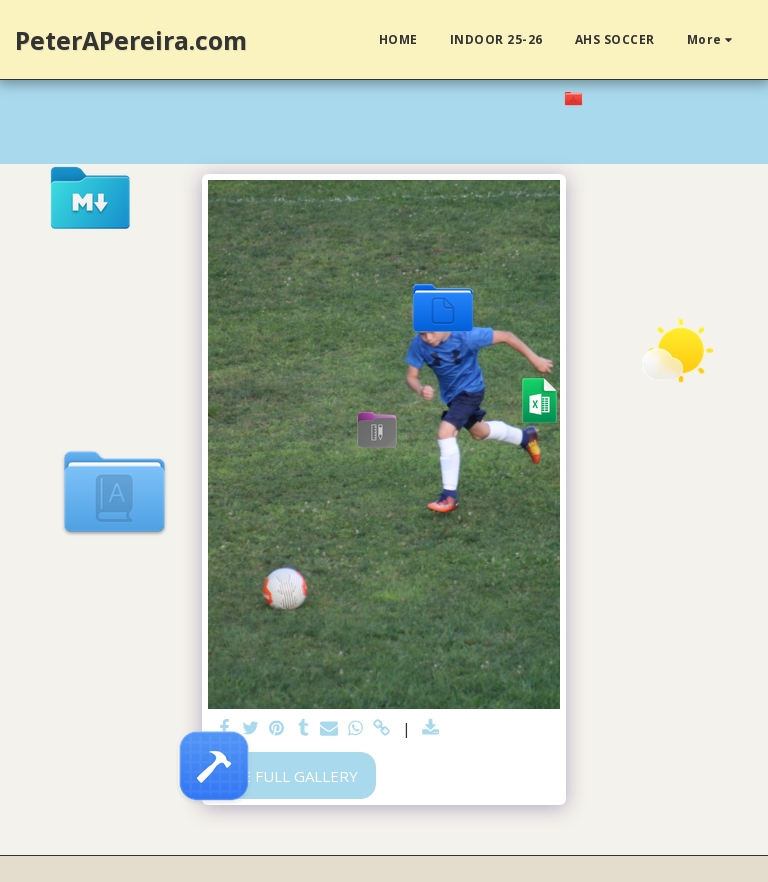 This screenshot has width=768, height=882. Describe the element at coordinates (573, 98) in the screenshot. I see `open templates folder` at that location.